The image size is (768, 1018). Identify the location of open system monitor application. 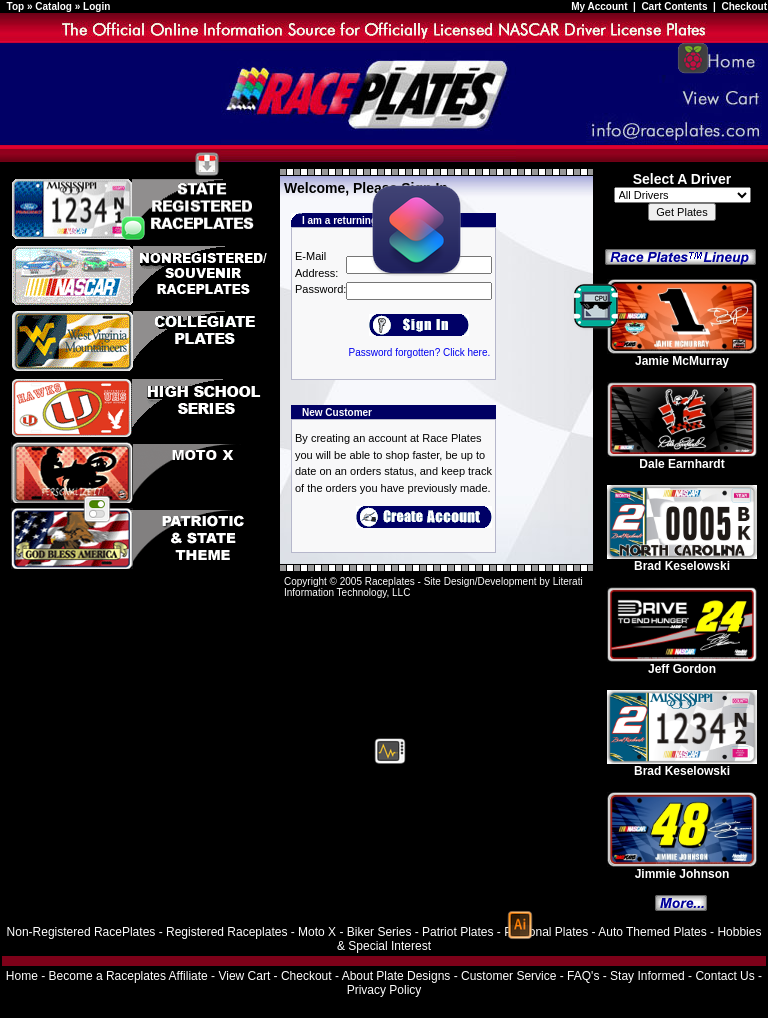
(390, 751).